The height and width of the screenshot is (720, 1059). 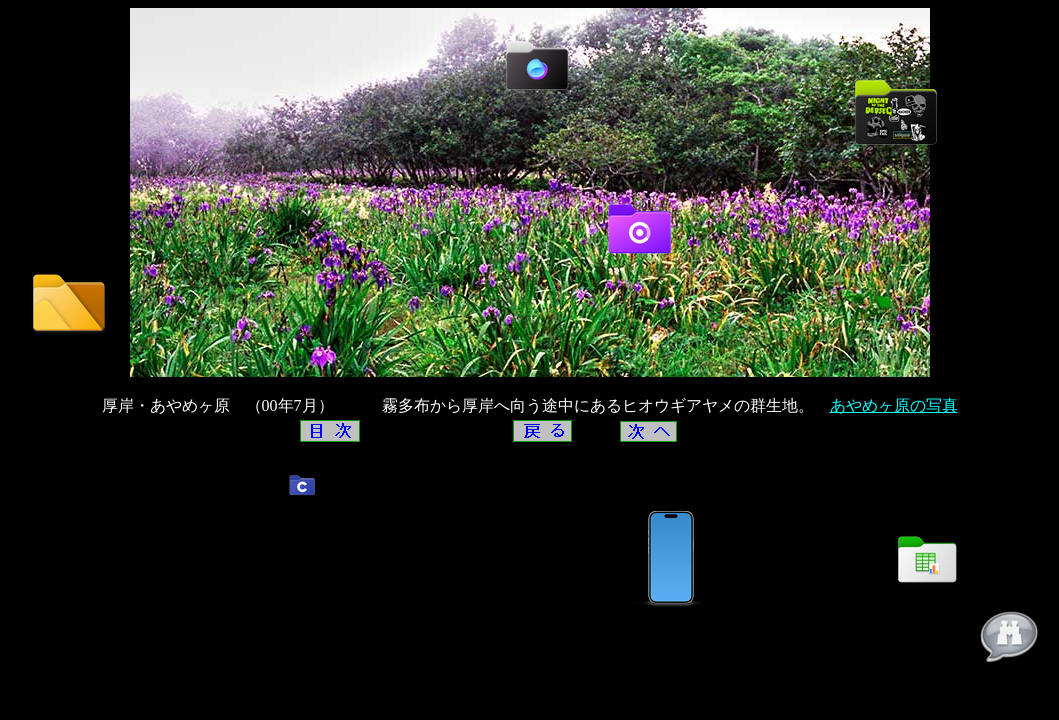 I want to click on open wondershare orgcharting project folder, so click(x=639, y=230).